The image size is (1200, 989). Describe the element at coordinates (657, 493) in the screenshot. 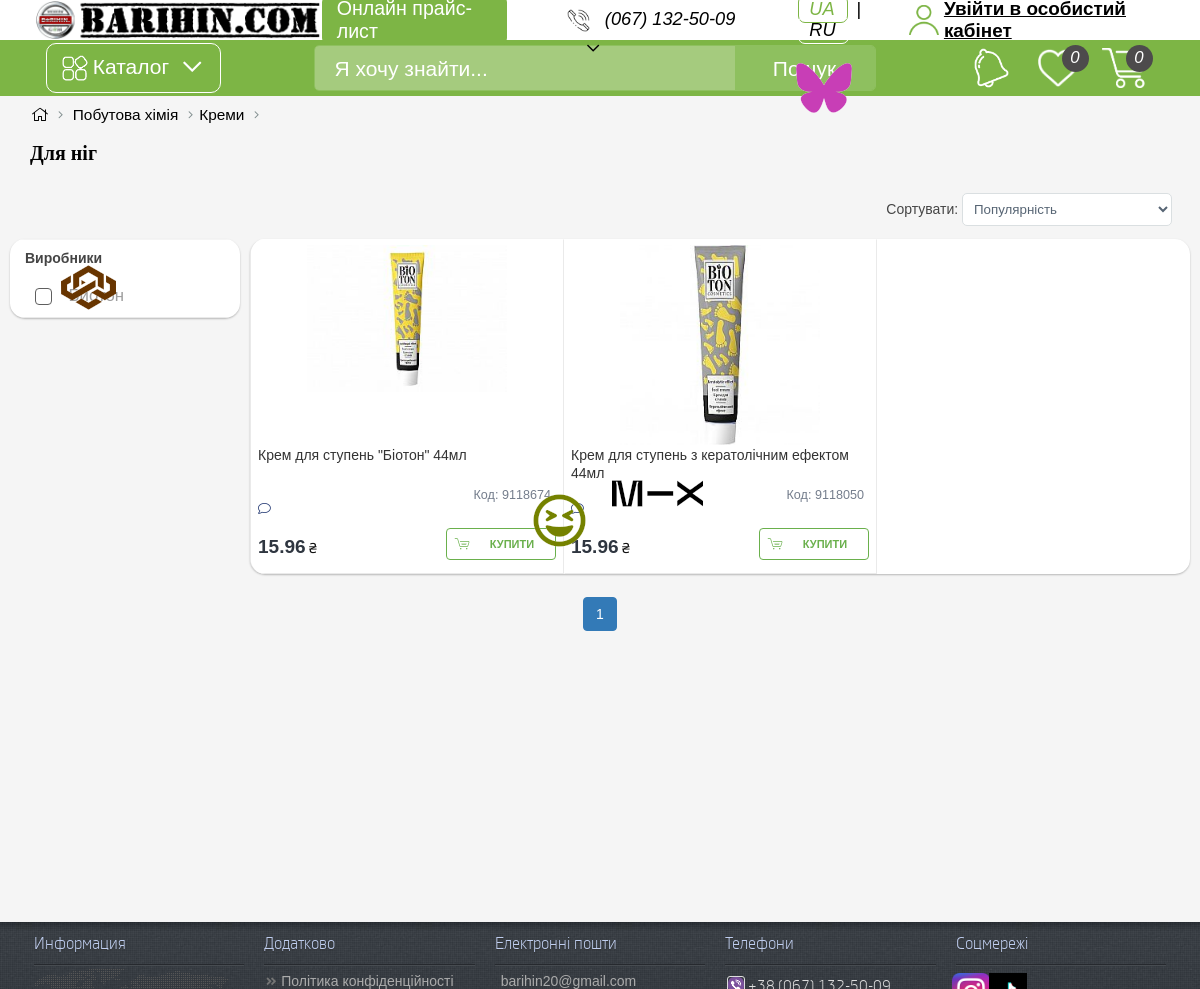

I see `open mixcloud app or website` at that location.